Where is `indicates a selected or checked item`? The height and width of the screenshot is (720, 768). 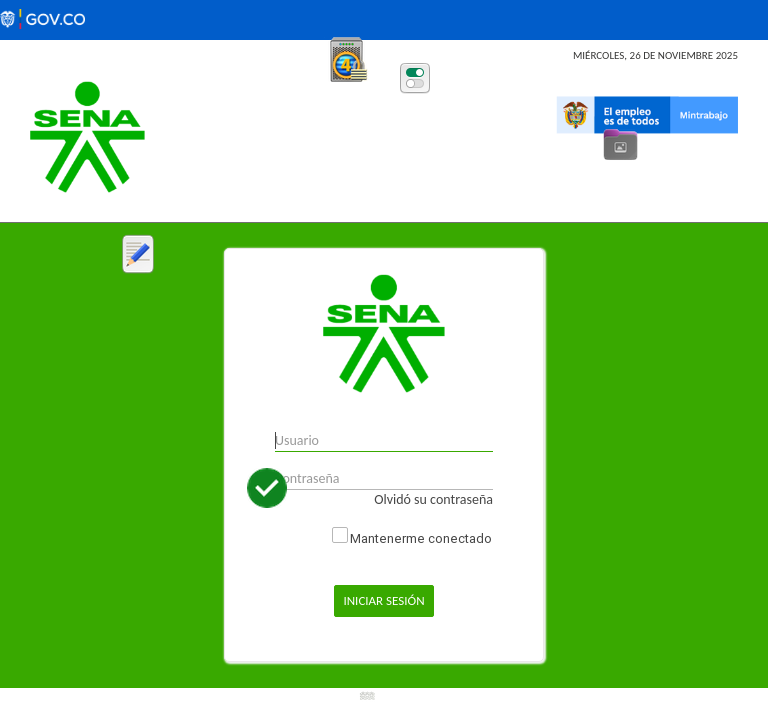
indicates a selected or checked item is located at coordinates (267, 488).